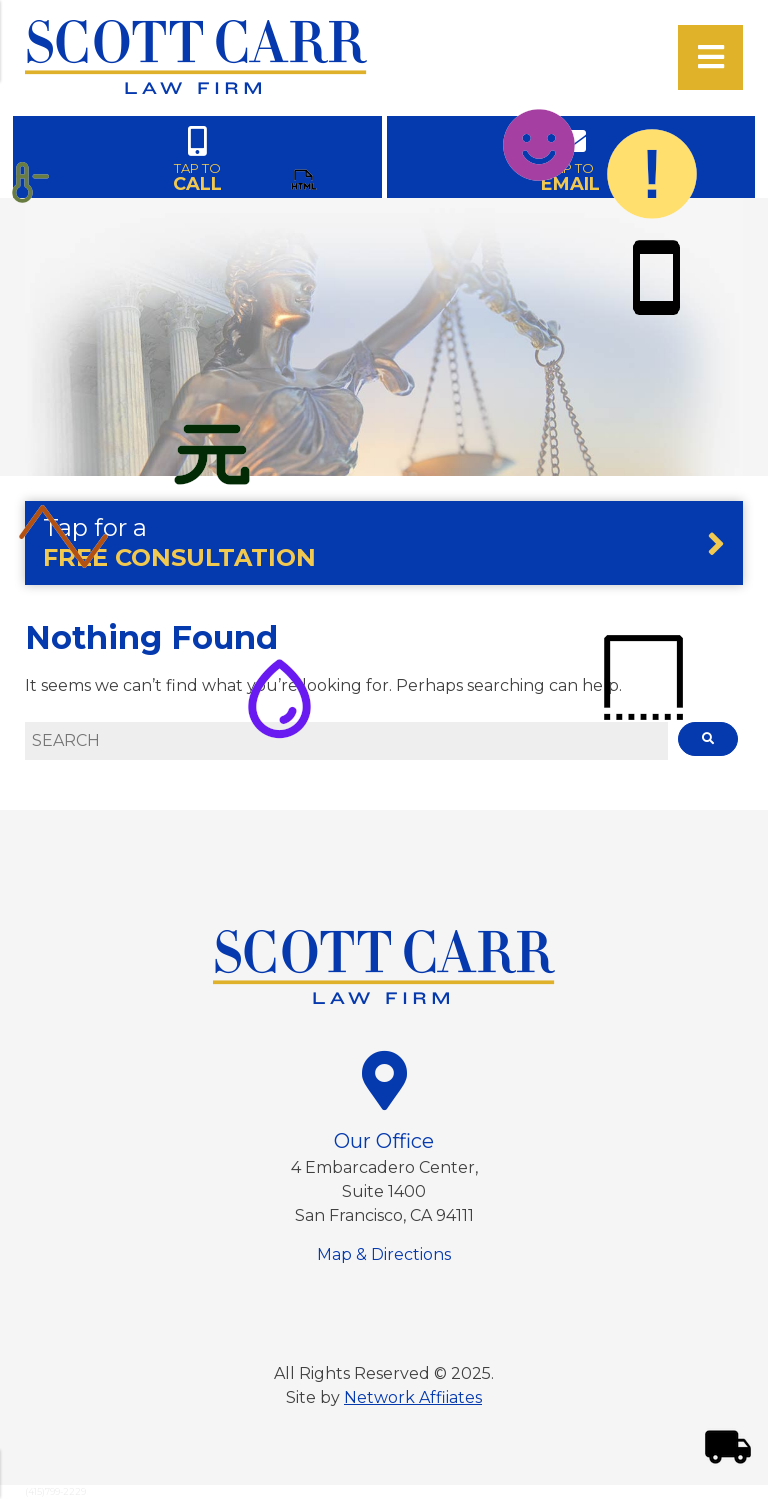 The width and height of the screenshot is (768, 1499). Describe the element at coordinates (279, 701) in the screenshot. I see `adjust water or liquid settings` at that location.